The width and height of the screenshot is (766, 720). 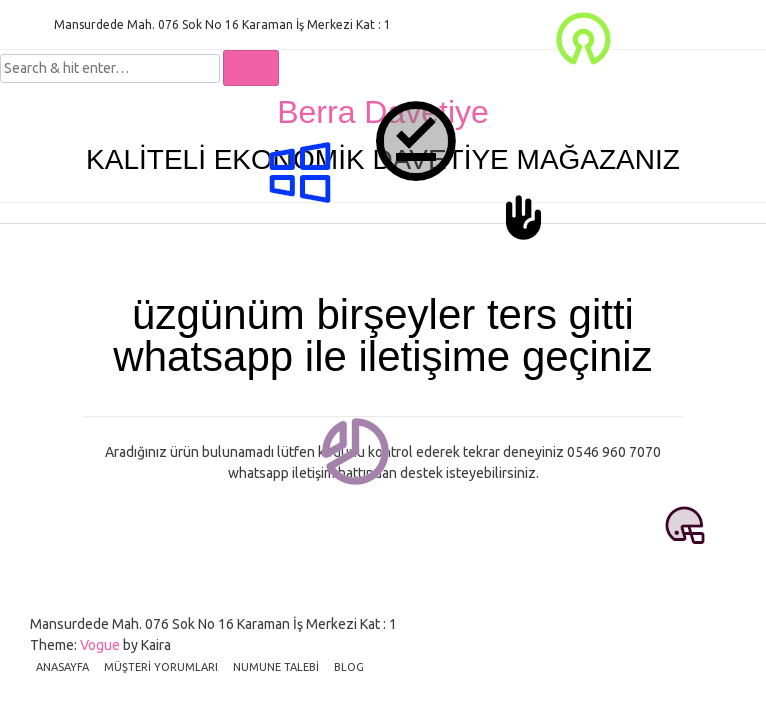 I want to click on open the Windows start menu, so click(x=302, y=172).